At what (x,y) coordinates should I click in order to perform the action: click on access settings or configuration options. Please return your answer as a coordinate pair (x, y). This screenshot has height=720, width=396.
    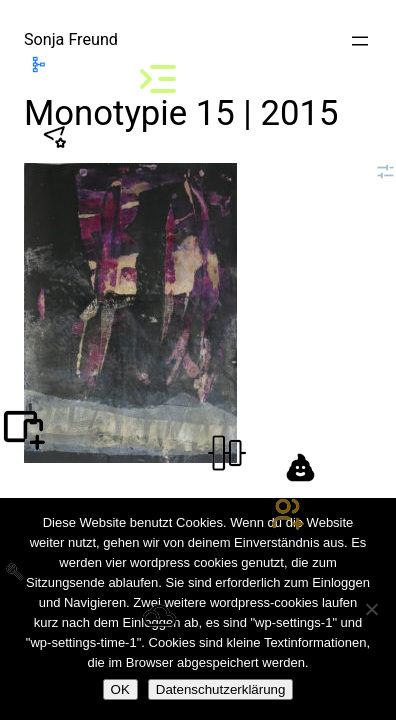
    Looking at the image, I should click on (15, 572).